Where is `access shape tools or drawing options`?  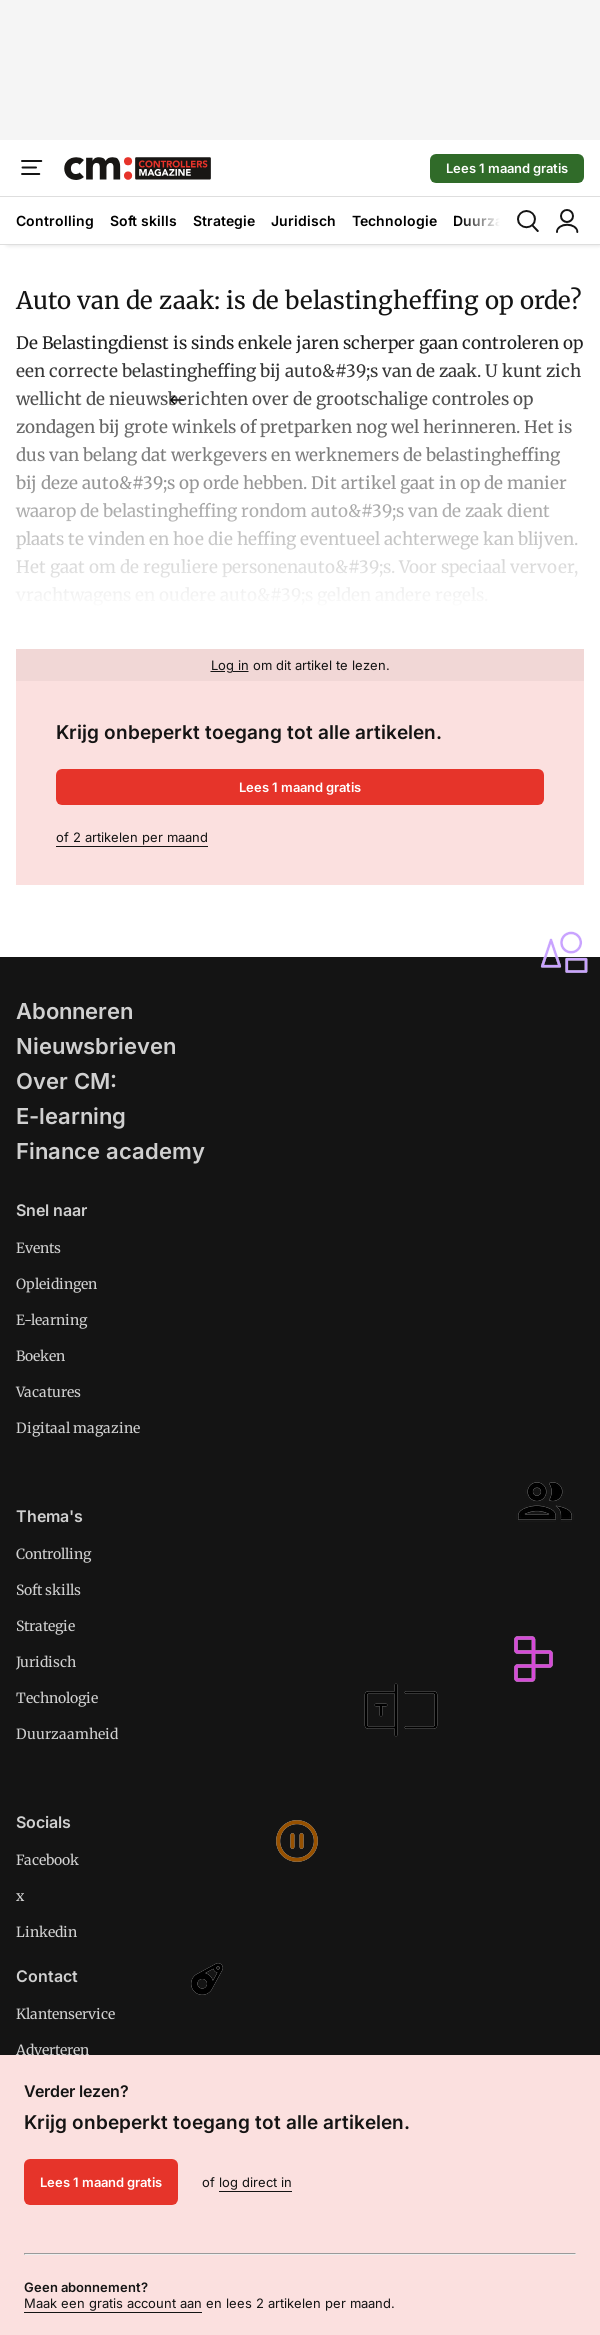 access shape tools or drawing options is located at coordinates (565, 954).